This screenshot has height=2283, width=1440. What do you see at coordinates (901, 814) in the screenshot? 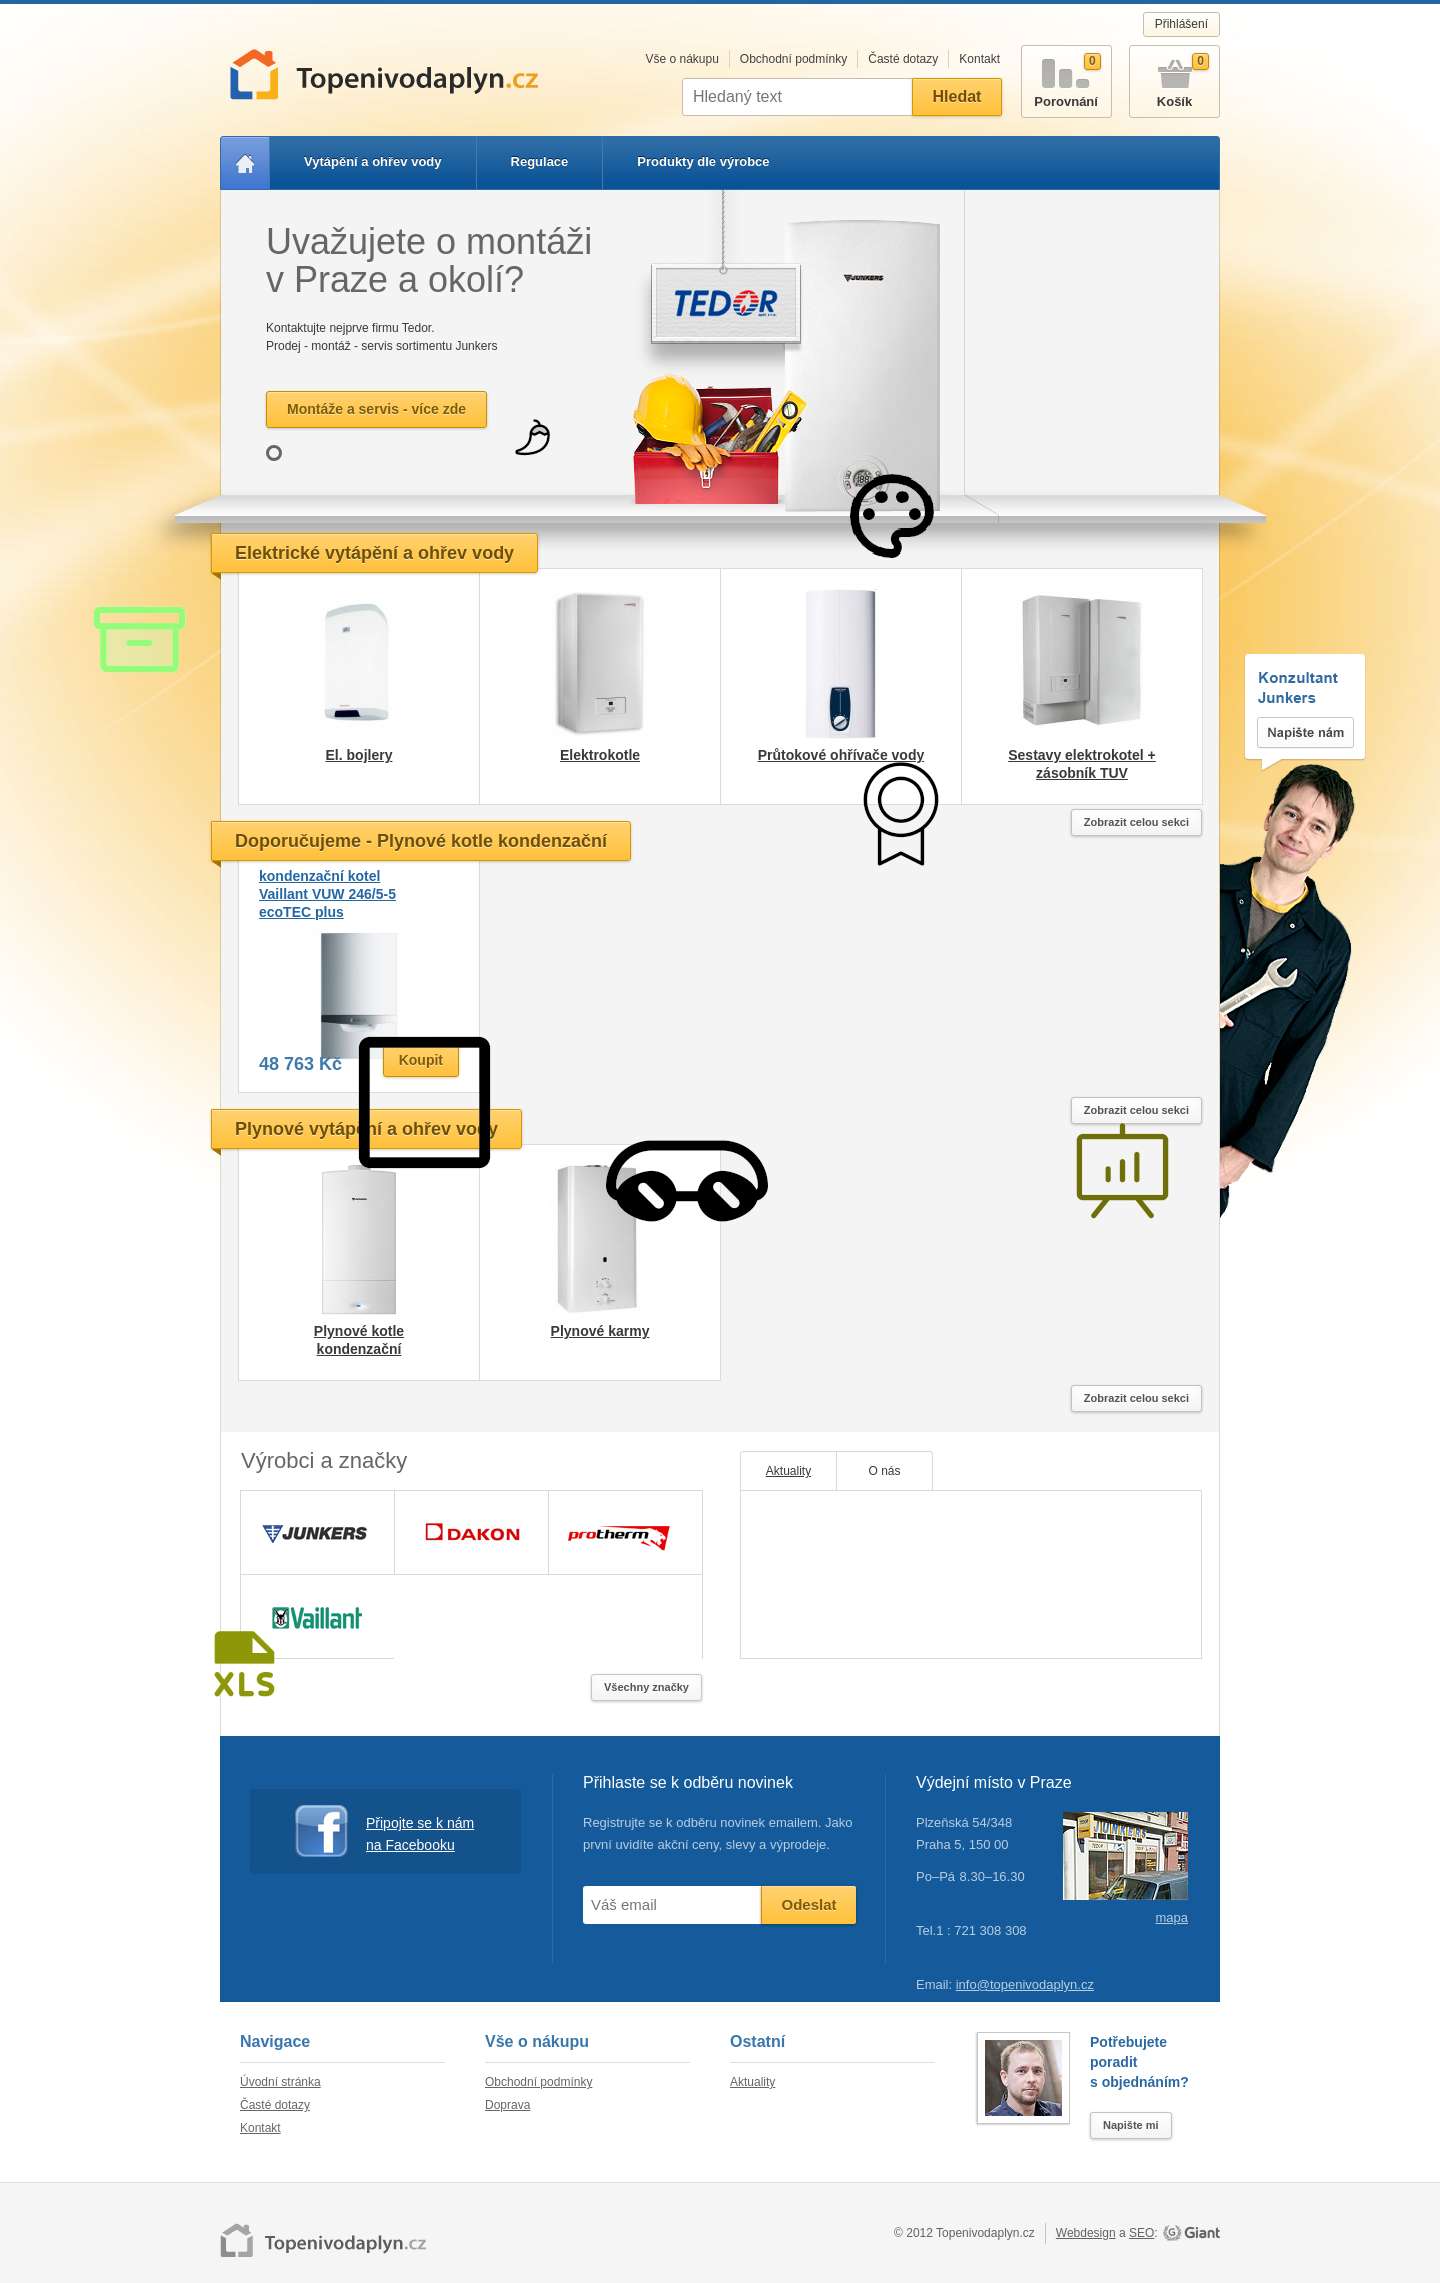
I see `view achievements or awards` at bounding box center [901, 814].